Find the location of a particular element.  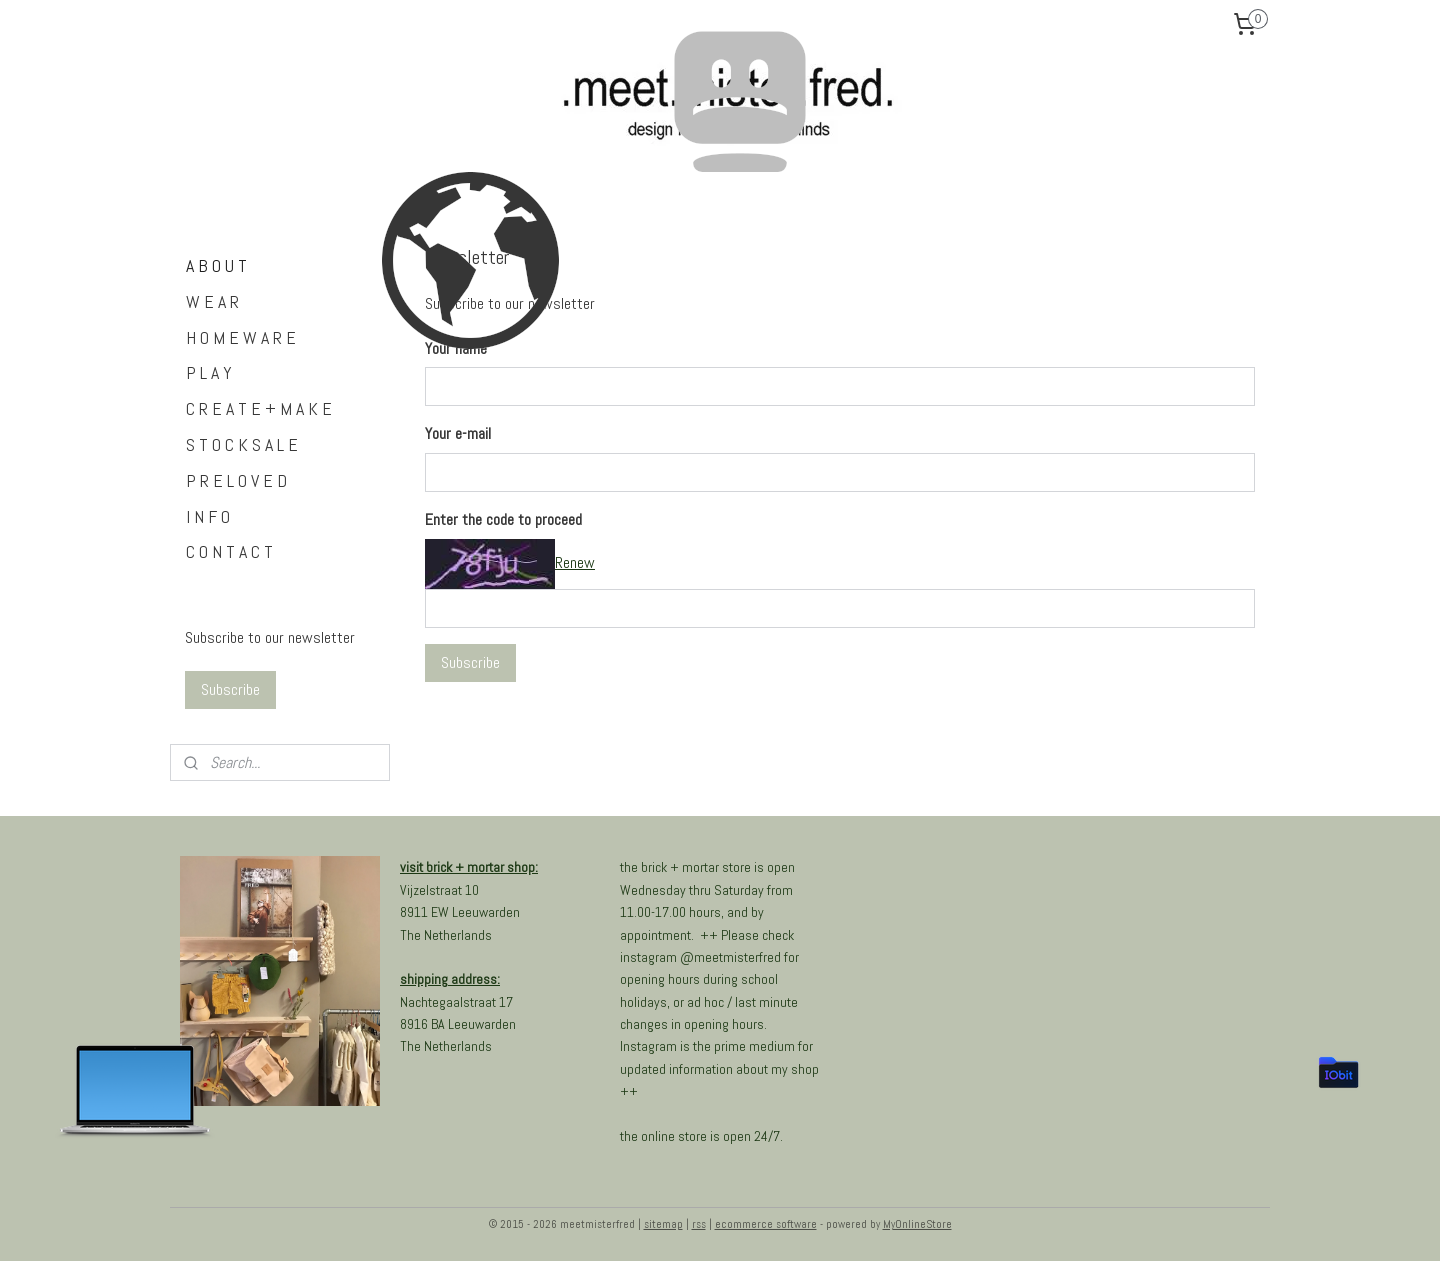

indicates a system error or computer failure is located at coordinates (740, 97).